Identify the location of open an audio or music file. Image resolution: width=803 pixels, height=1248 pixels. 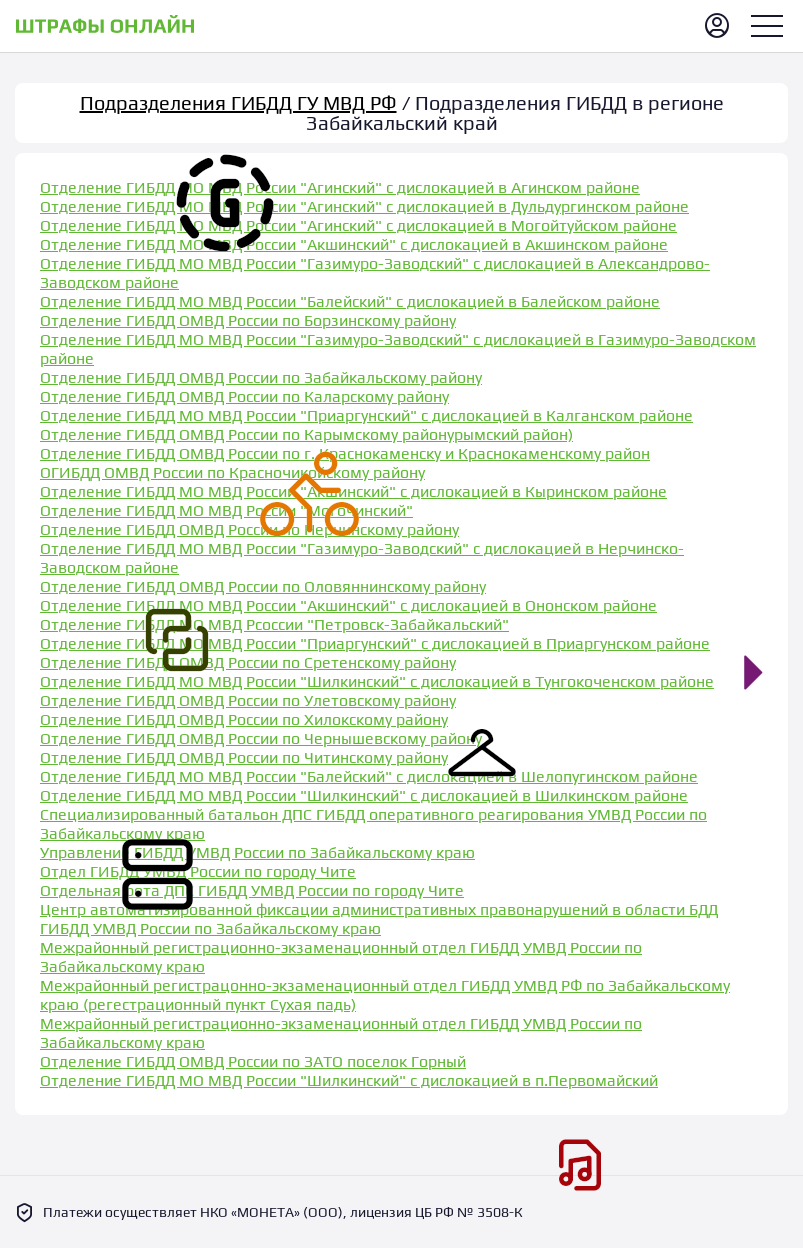
(580, 1165).